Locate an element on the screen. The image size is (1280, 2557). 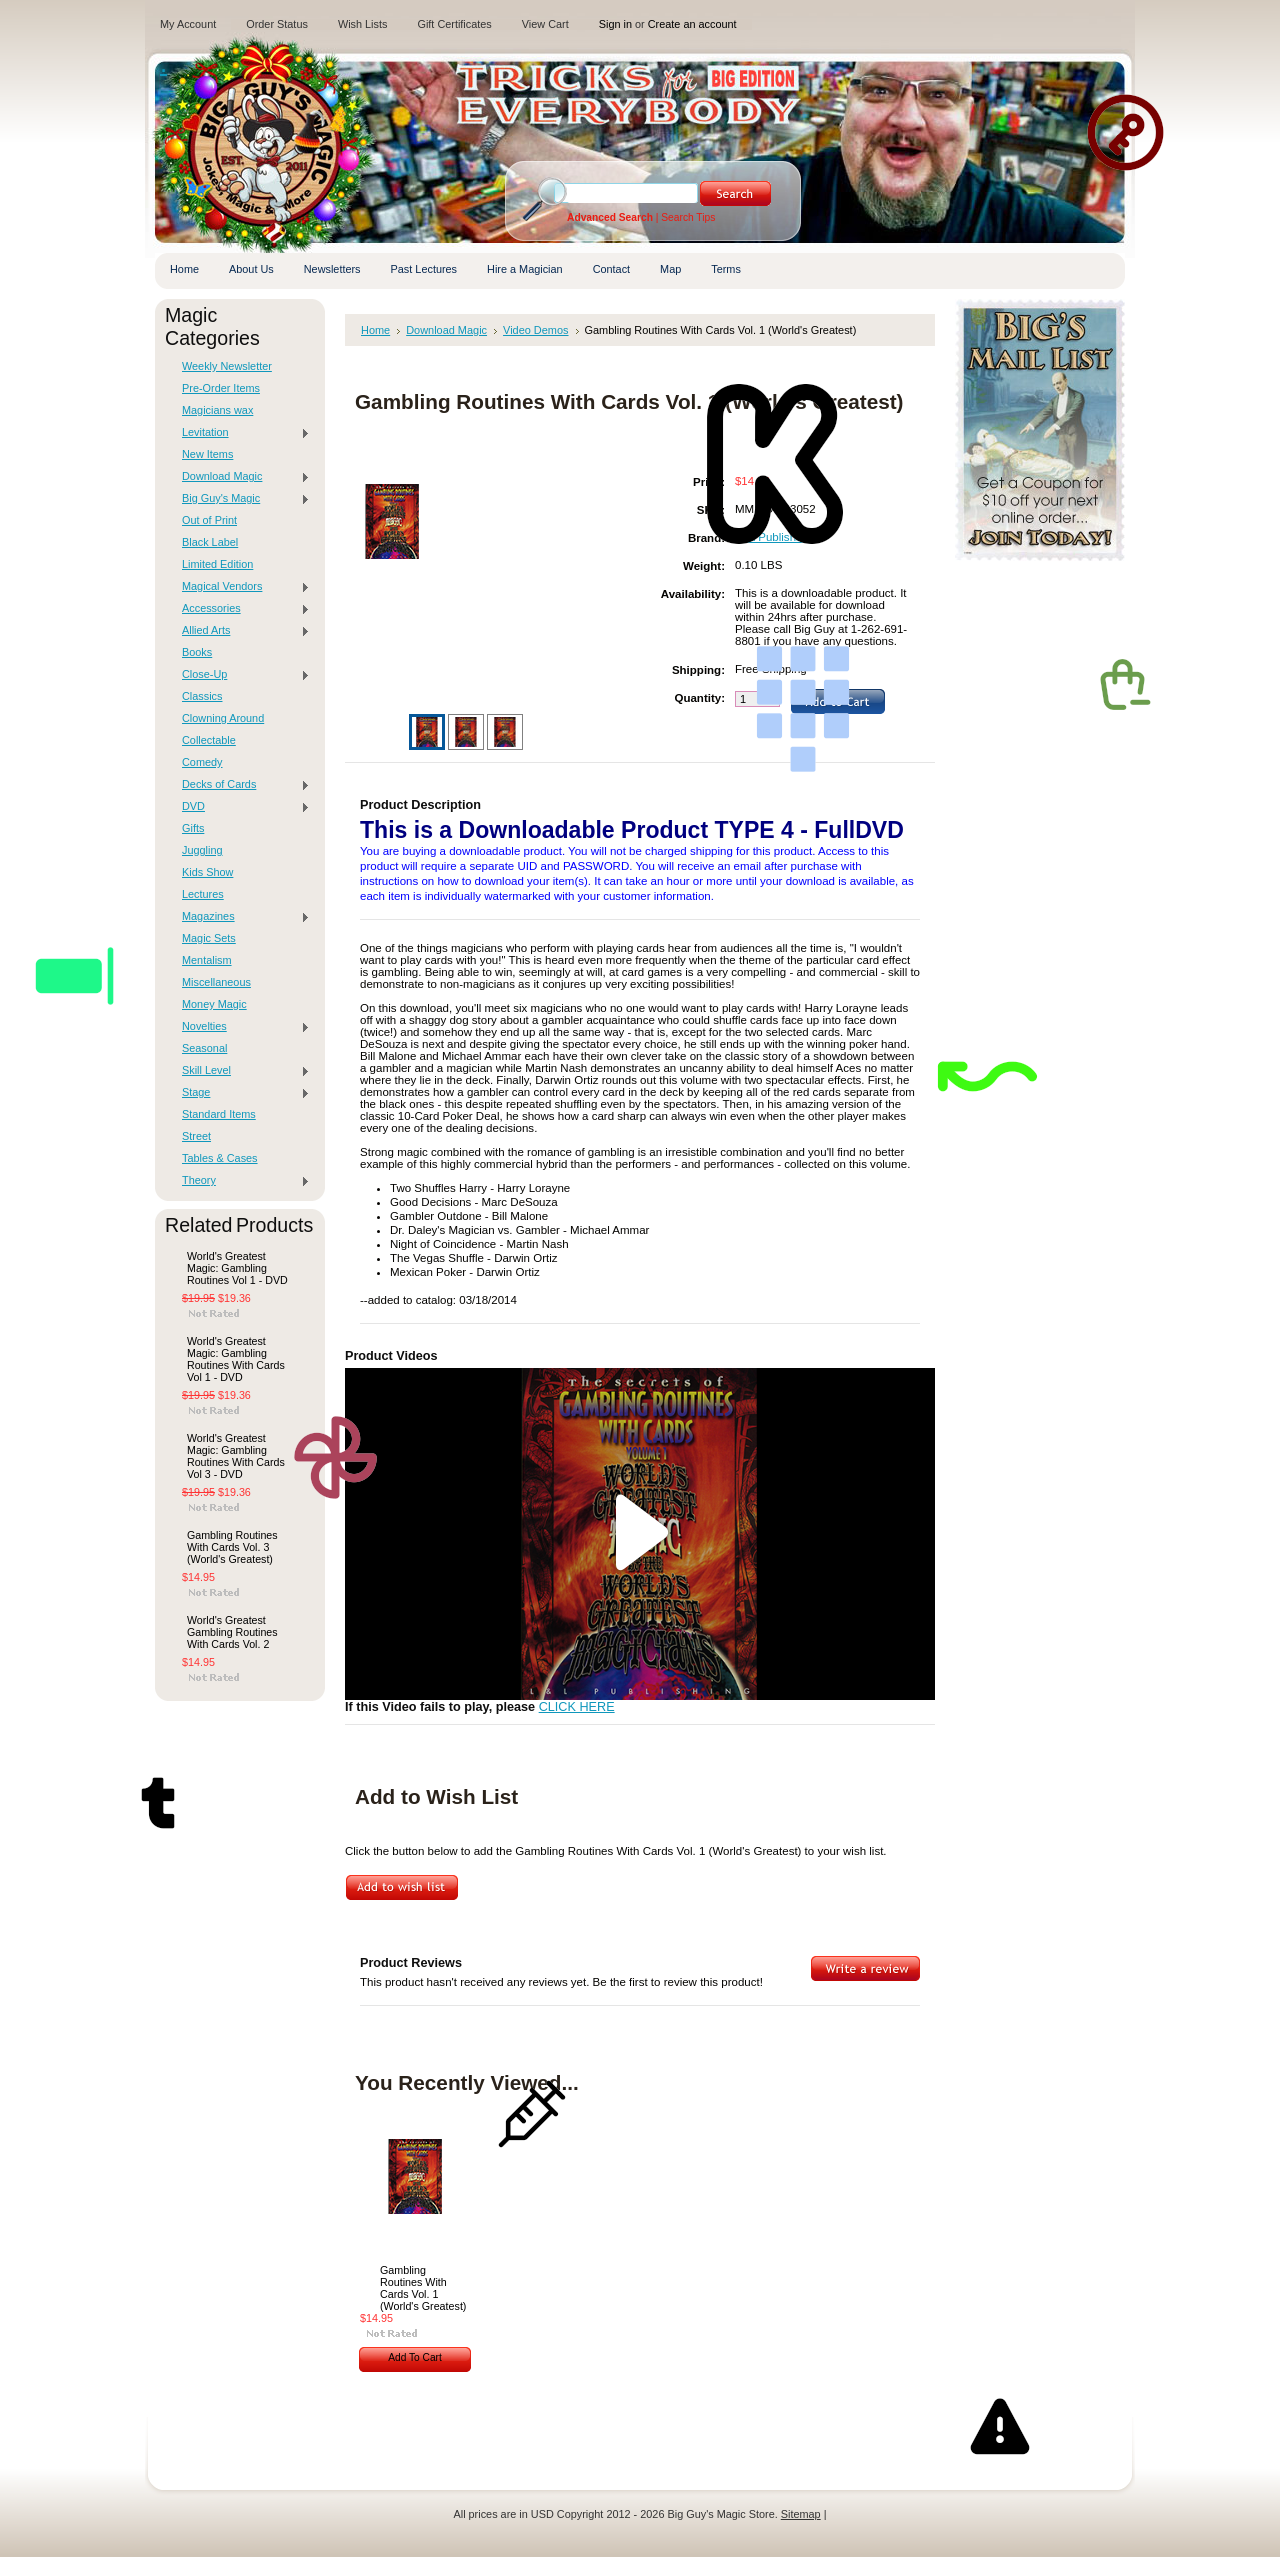
undo or revert to previous state is located at coordinates (987, 1076).